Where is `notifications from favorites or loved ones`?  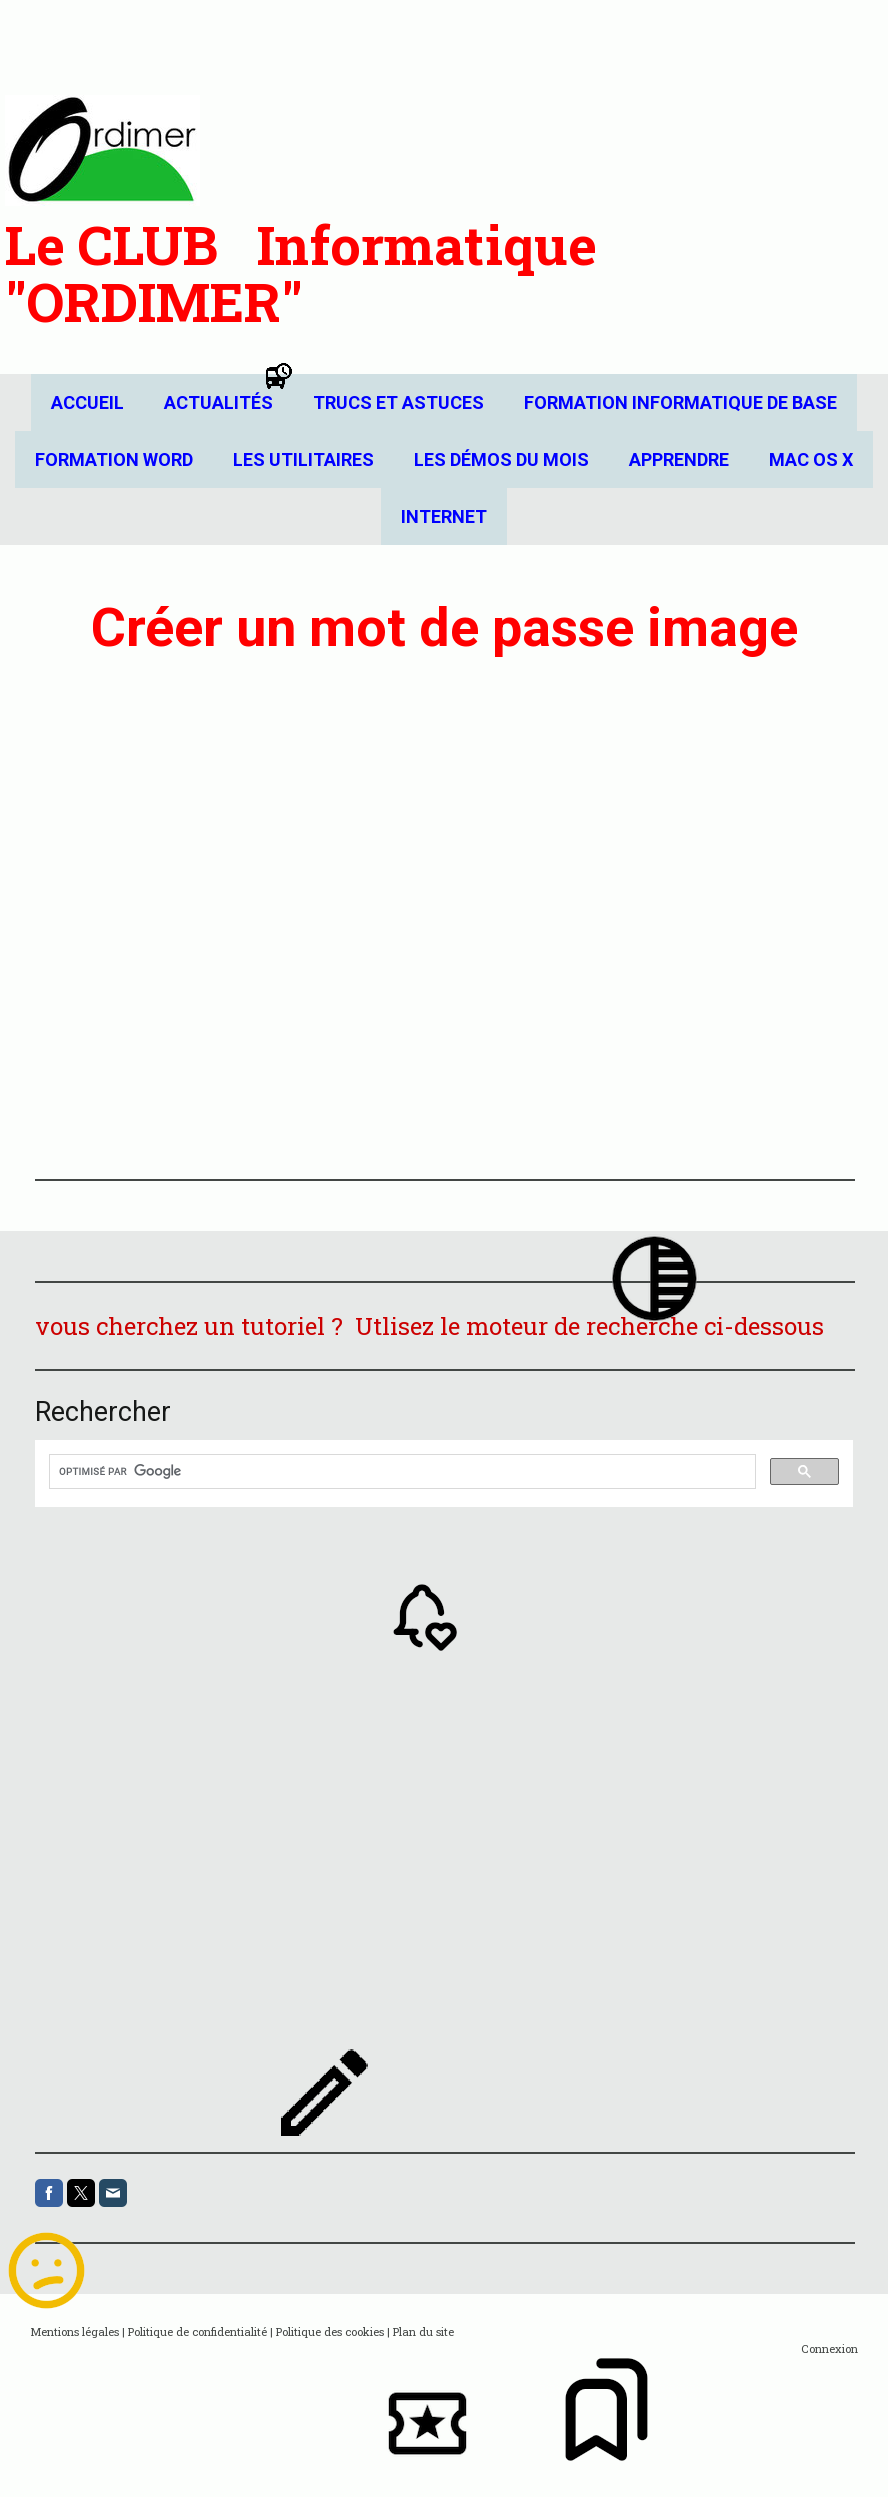 notifications from favorites or loved ones is located at coordinates (422, 1616).